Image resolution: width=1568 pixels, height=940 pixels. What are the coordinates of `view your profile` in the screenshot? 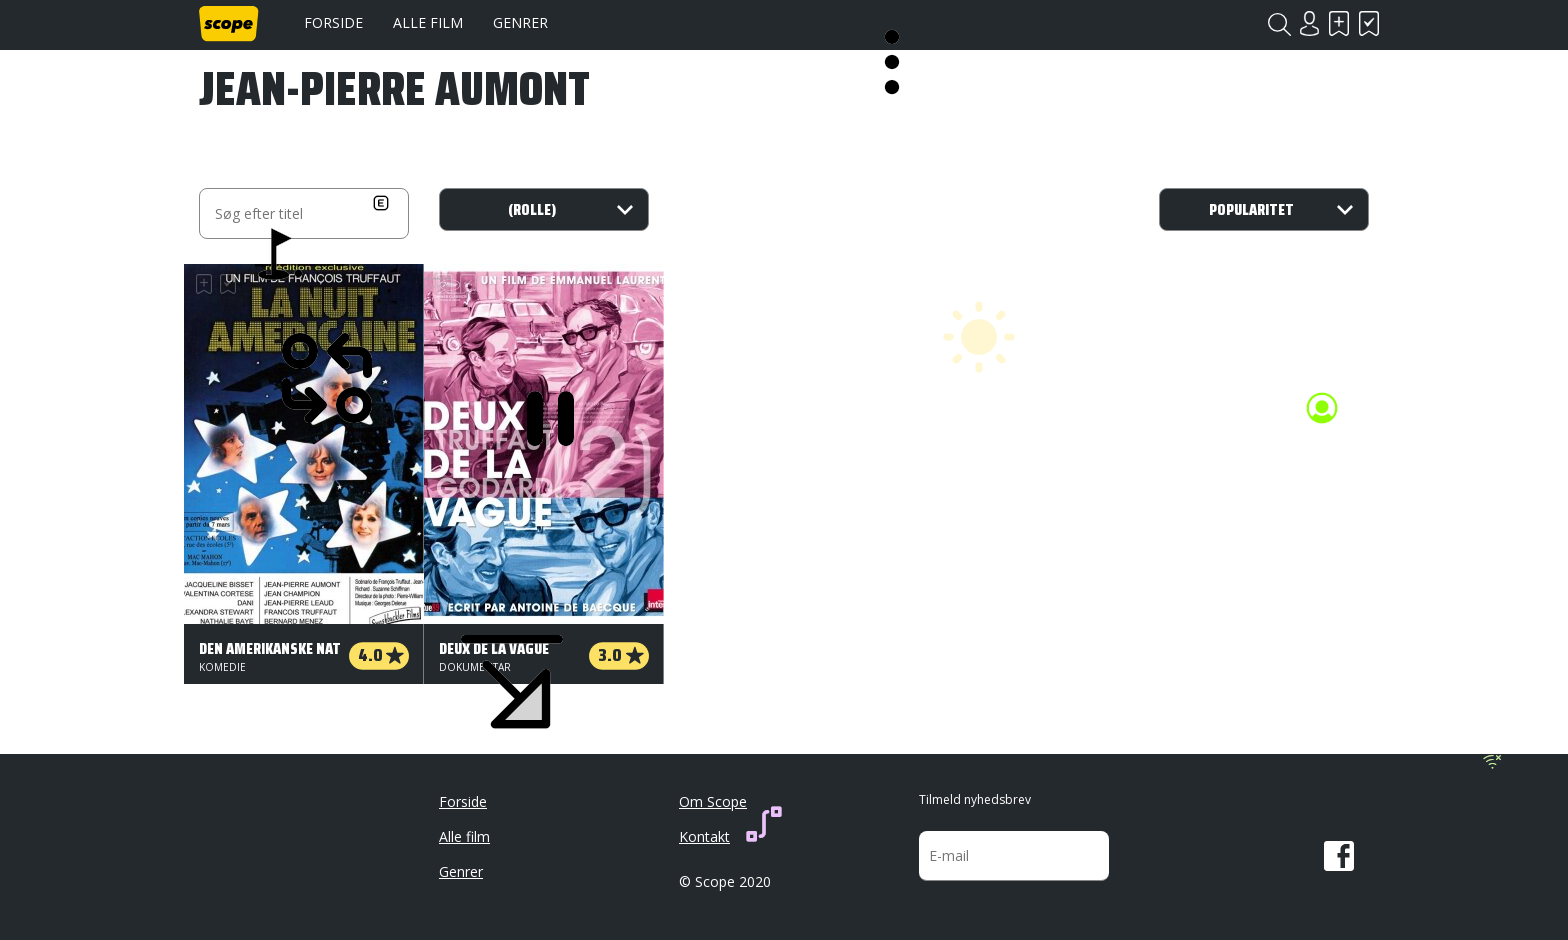 It's located at (1322, 408).